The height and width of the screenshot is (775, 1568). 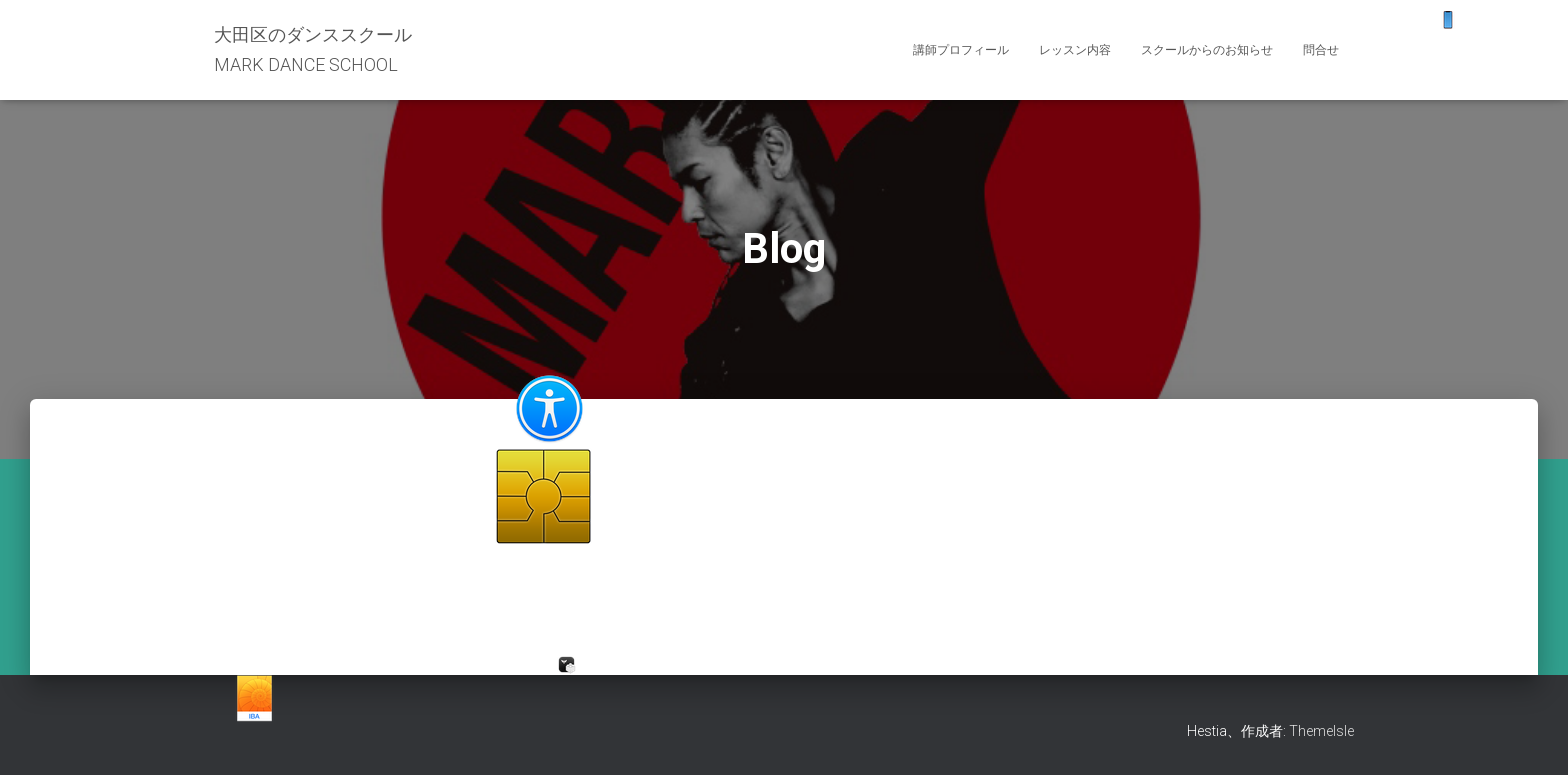 I want to click on open an iBooks Author document, so click(x=254, y=699).